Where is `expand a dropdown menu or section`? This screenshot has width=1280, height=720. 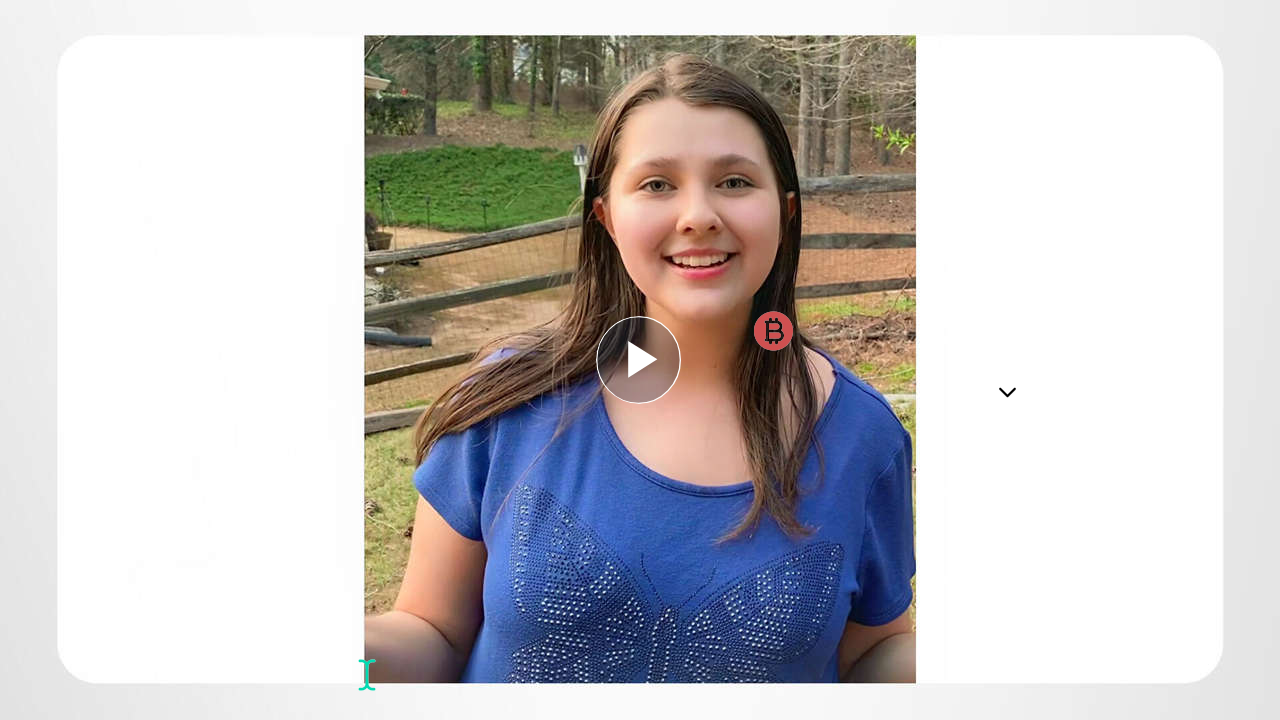 expand a dropdown menu or section is located at coordinates (1007, 392).